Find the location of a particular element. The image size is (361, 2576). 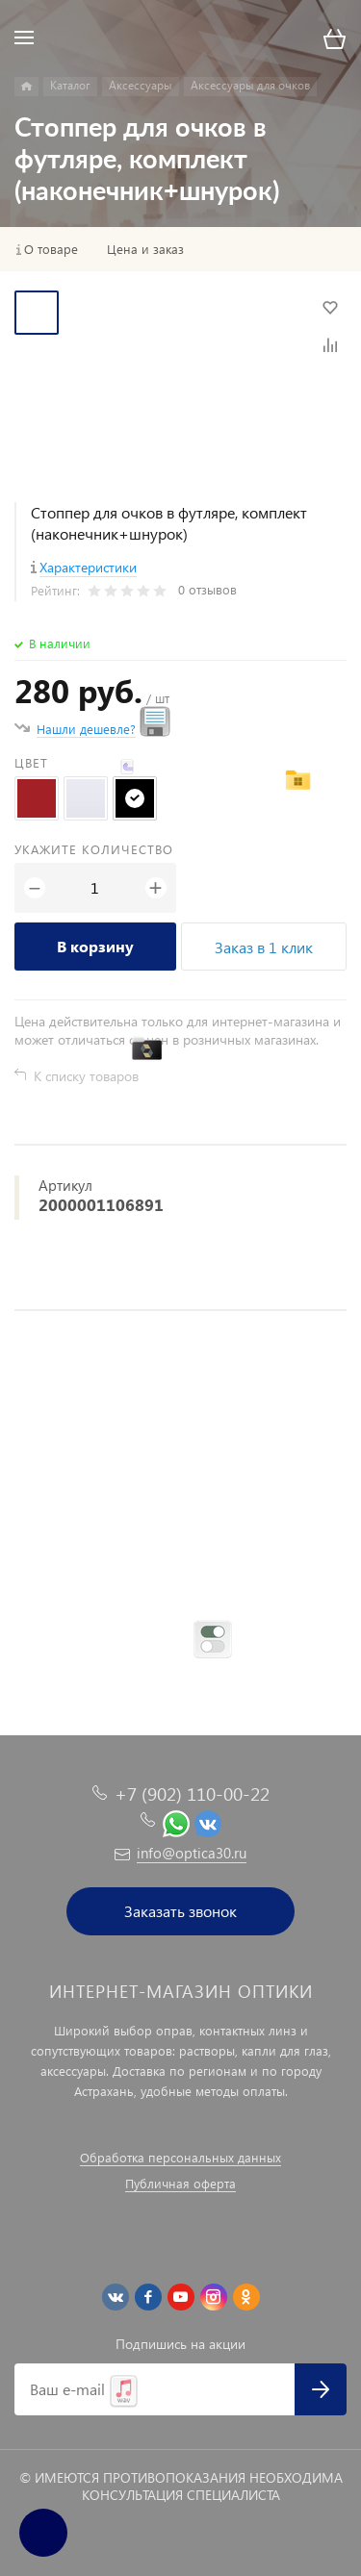

audio file in wav format is located at coordinates (123, 2390).